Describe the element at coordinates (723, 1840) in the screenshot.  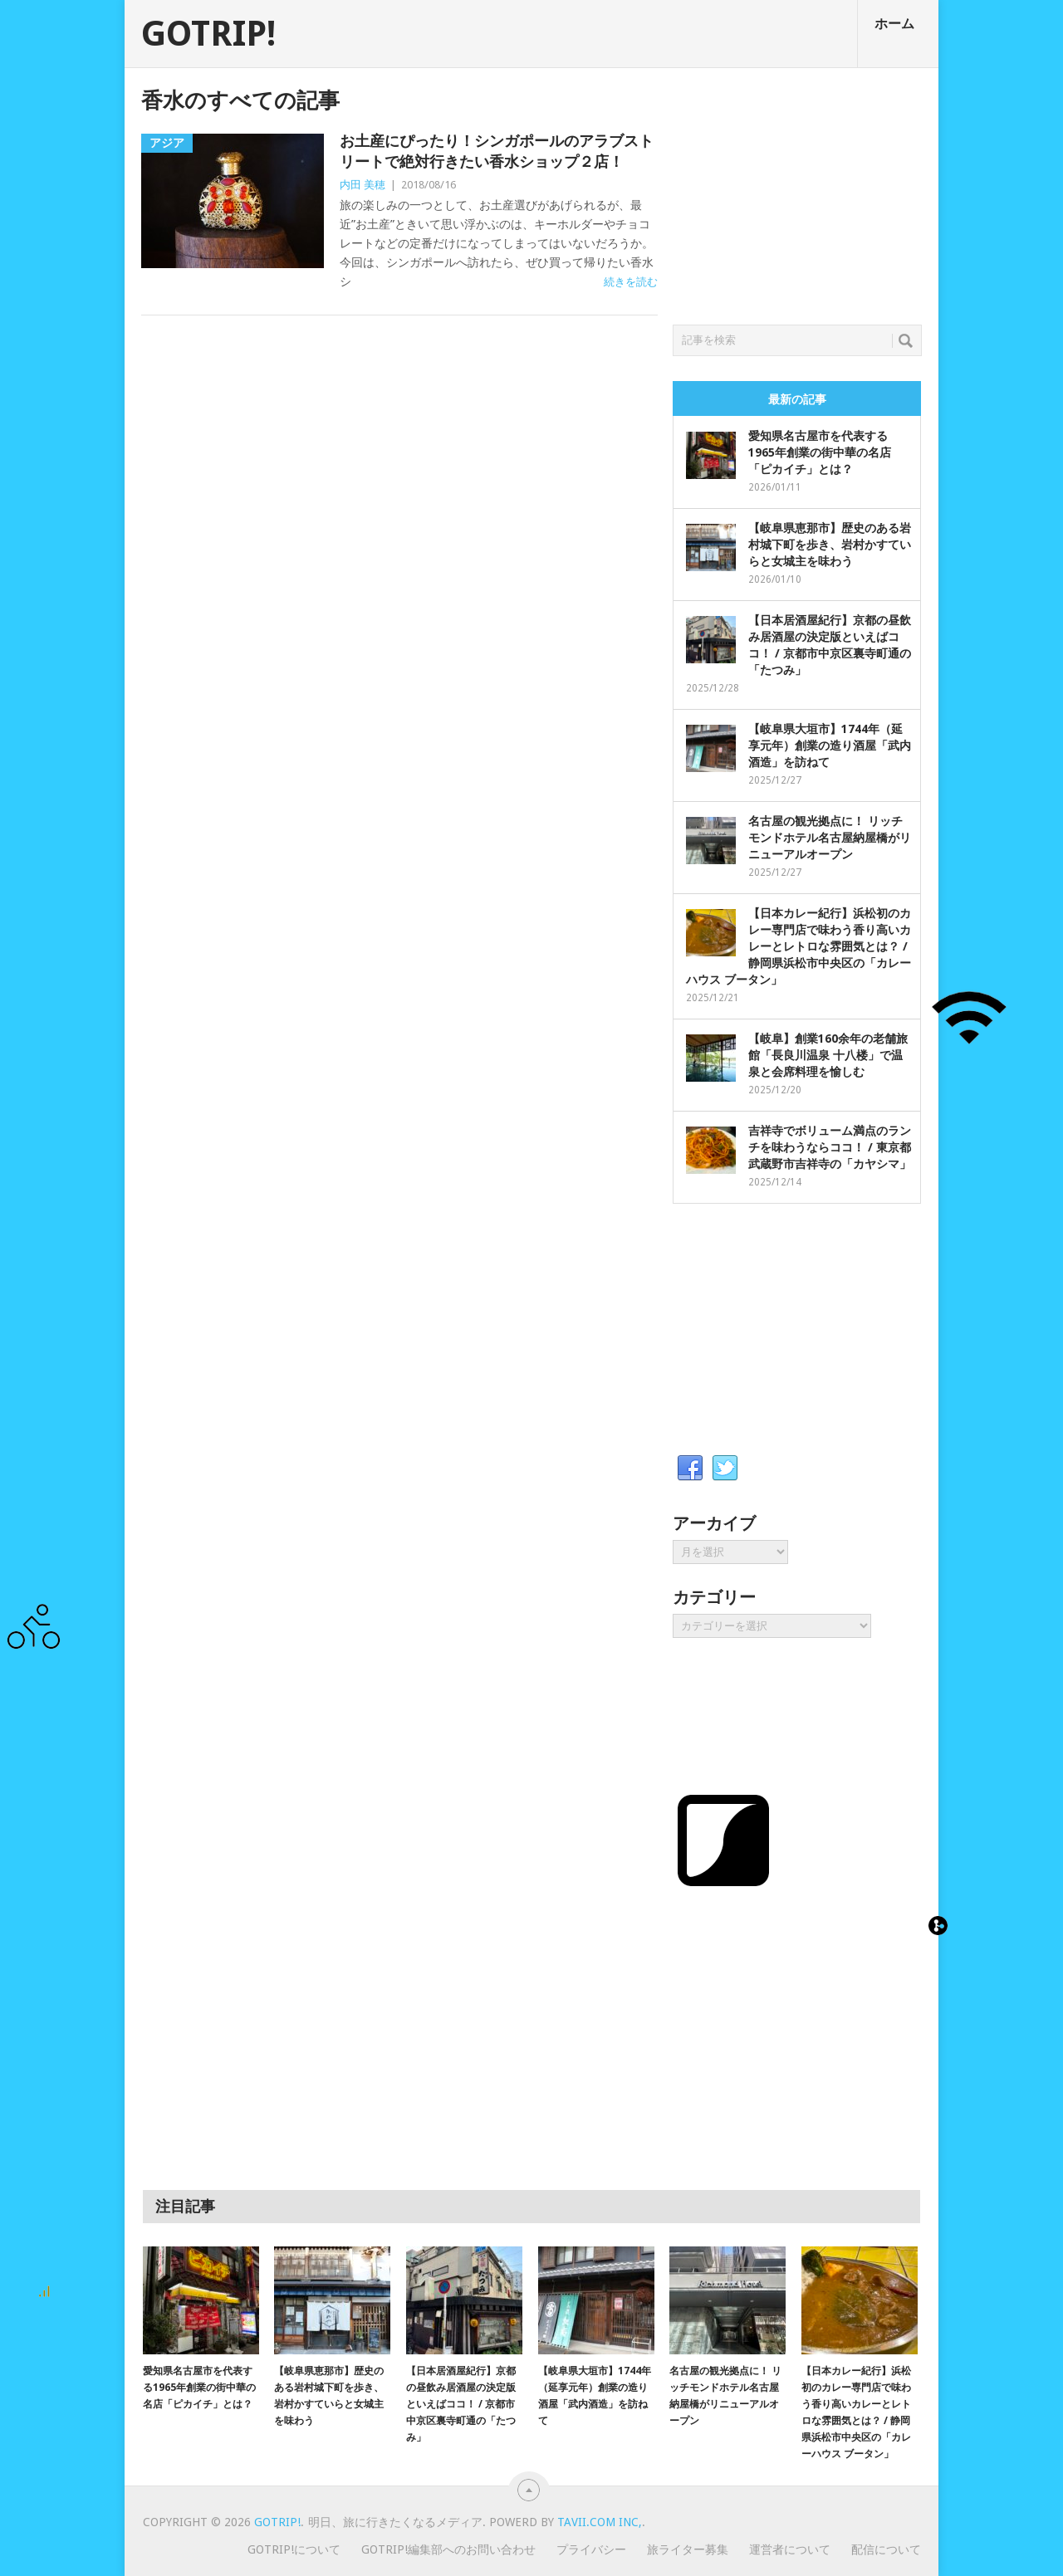
I see `adjust display contrast settings` at that location.